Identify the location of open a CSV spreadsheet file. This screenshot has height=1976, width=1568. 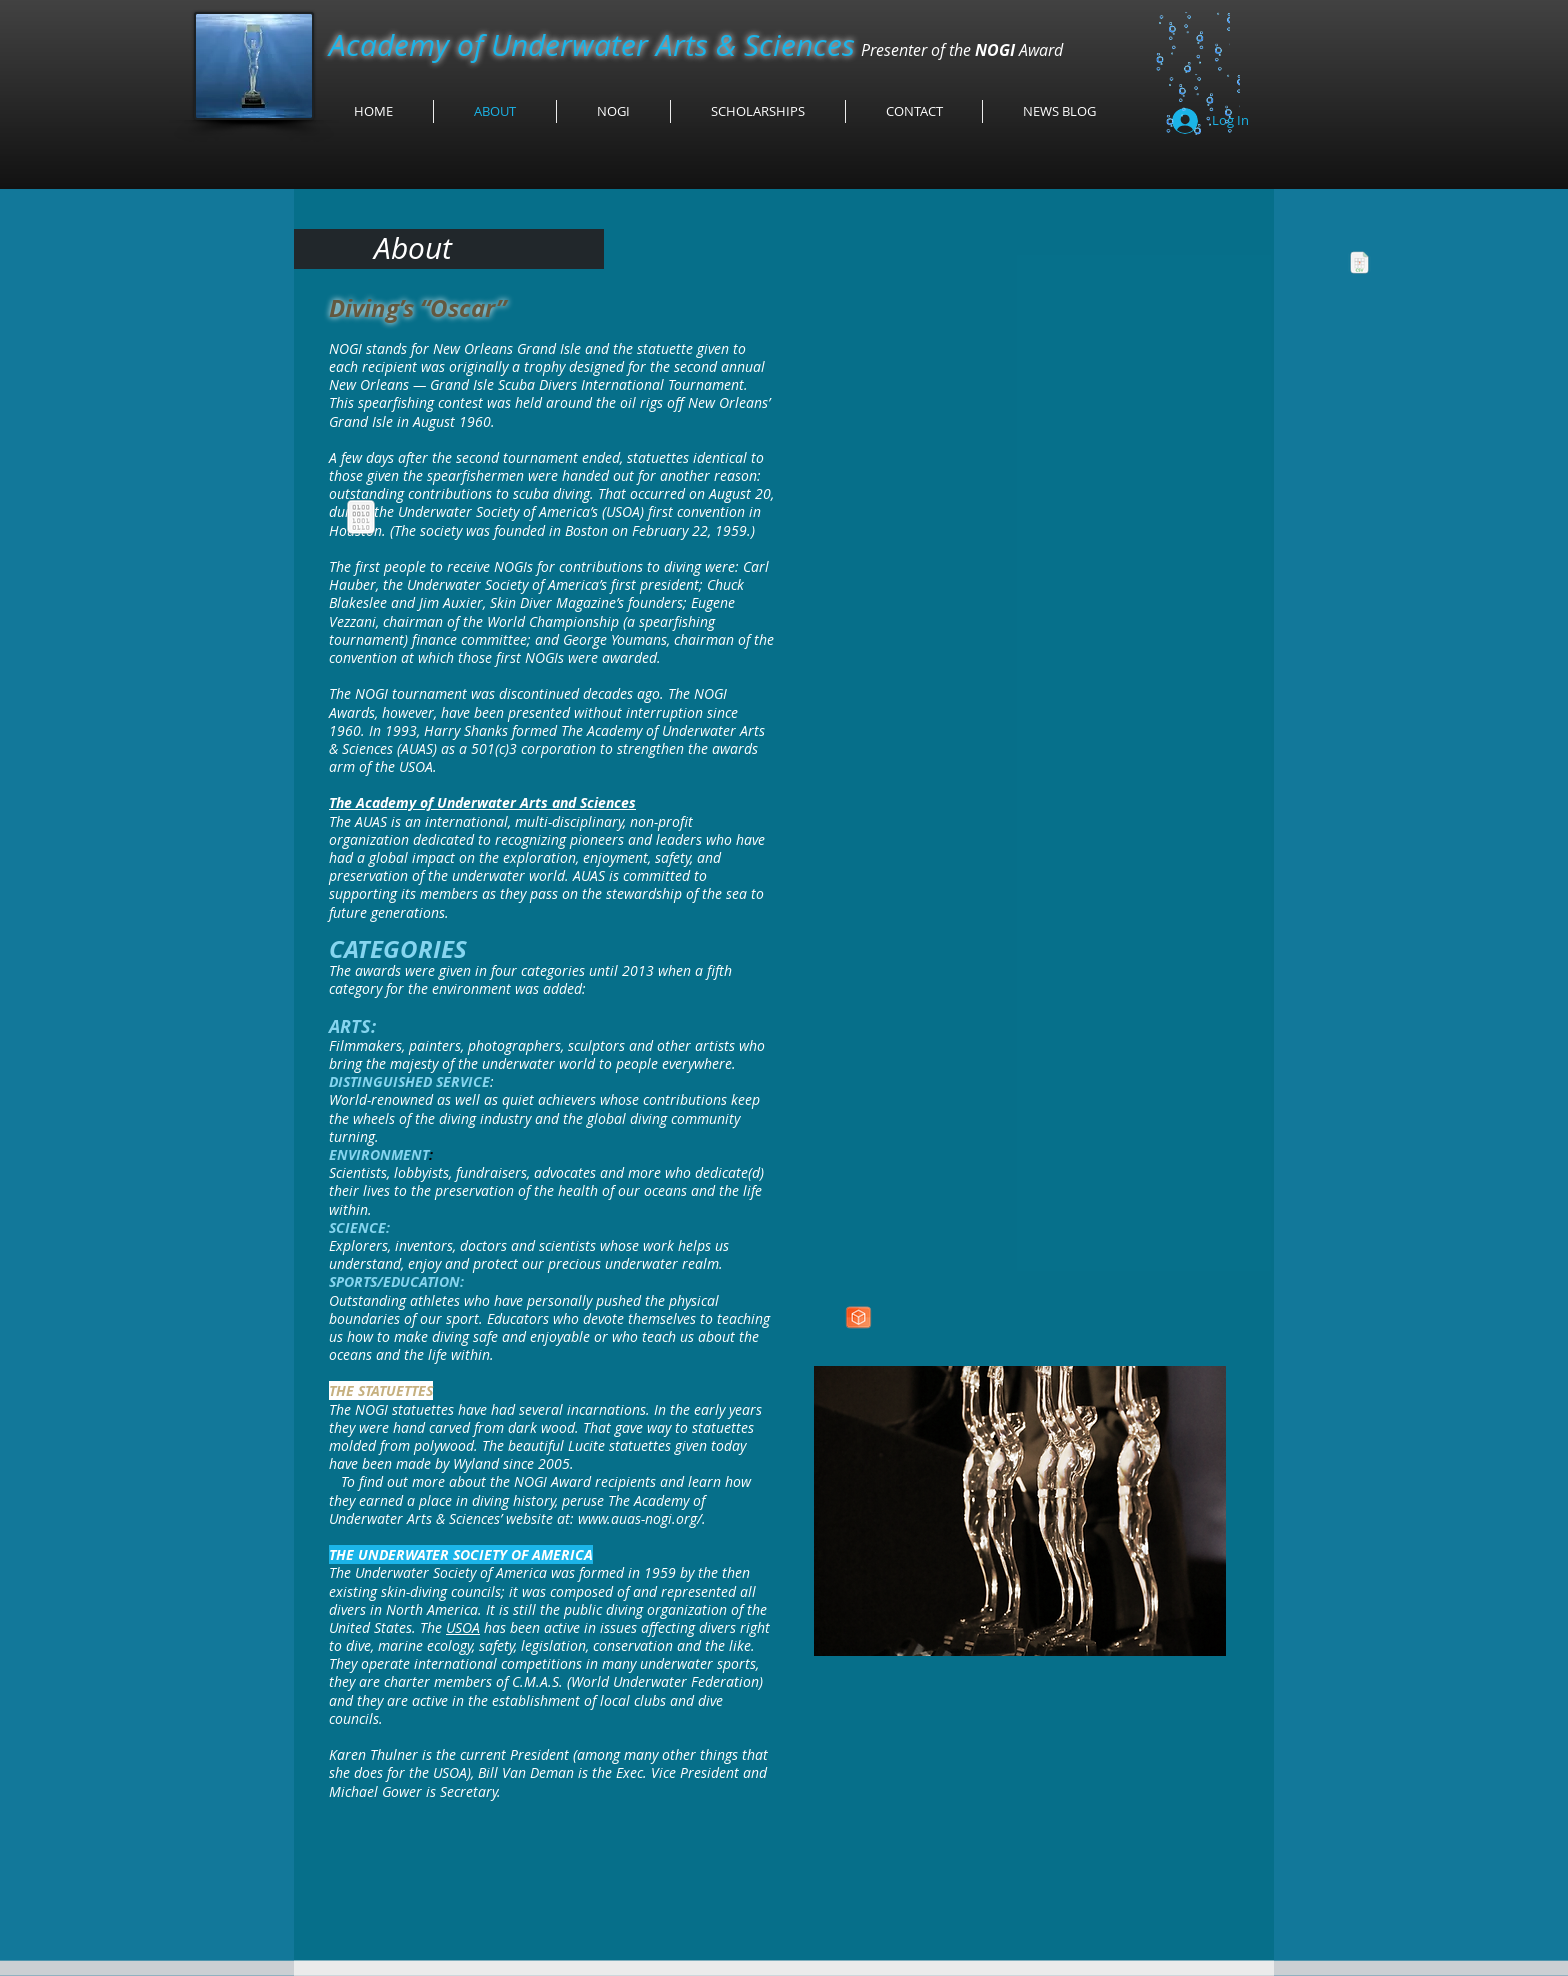
(1359, 262).